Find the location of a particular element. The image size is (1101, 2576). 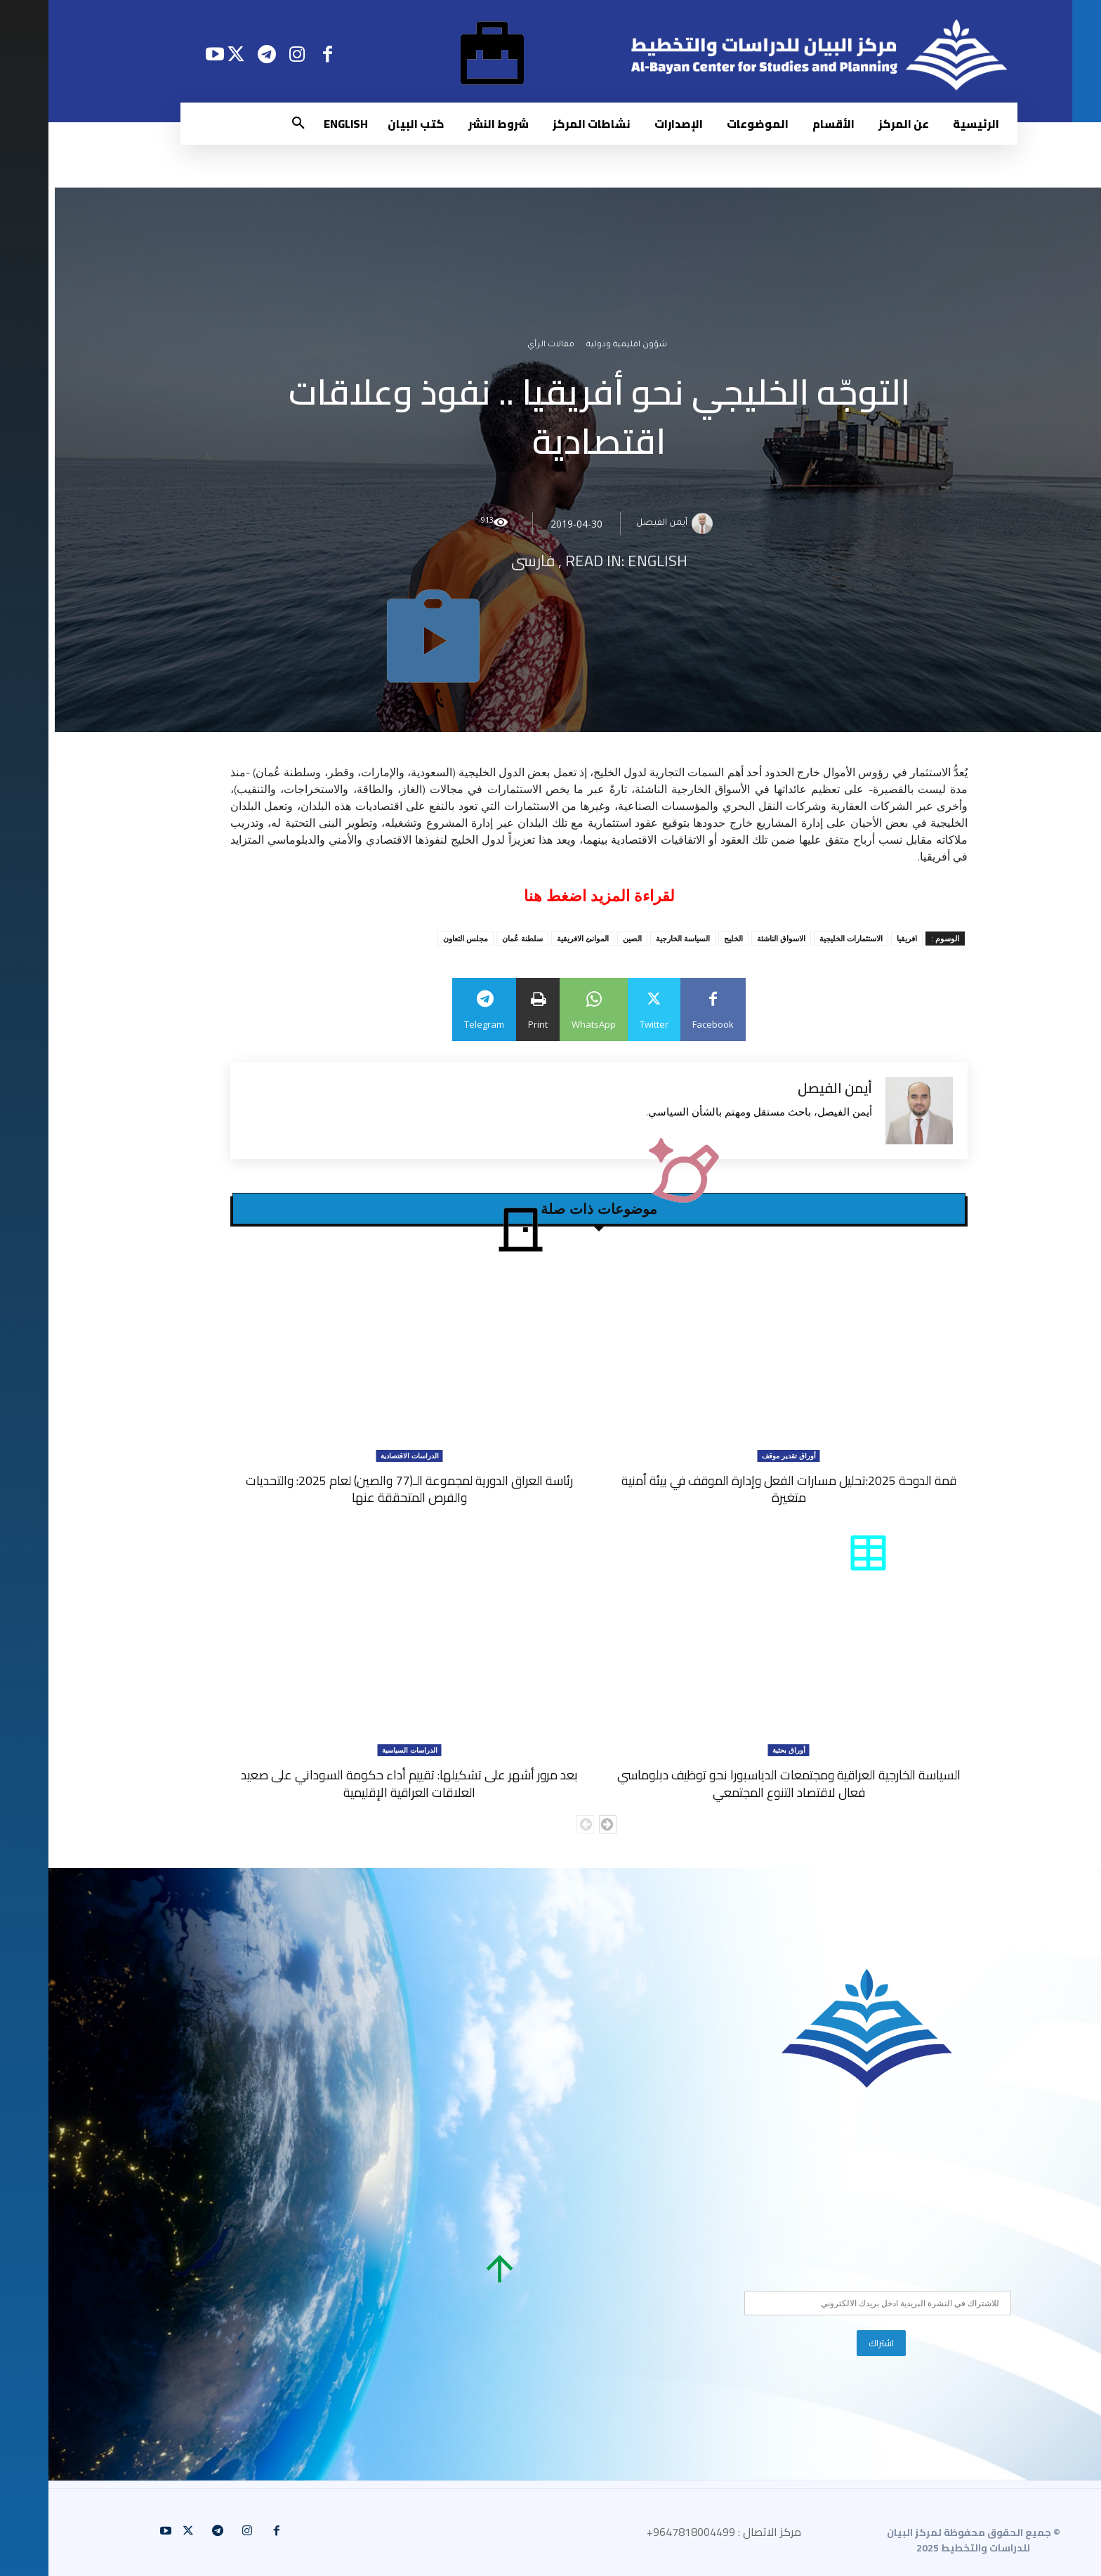

insert a table into the document is located at coordinates (868, 1552).